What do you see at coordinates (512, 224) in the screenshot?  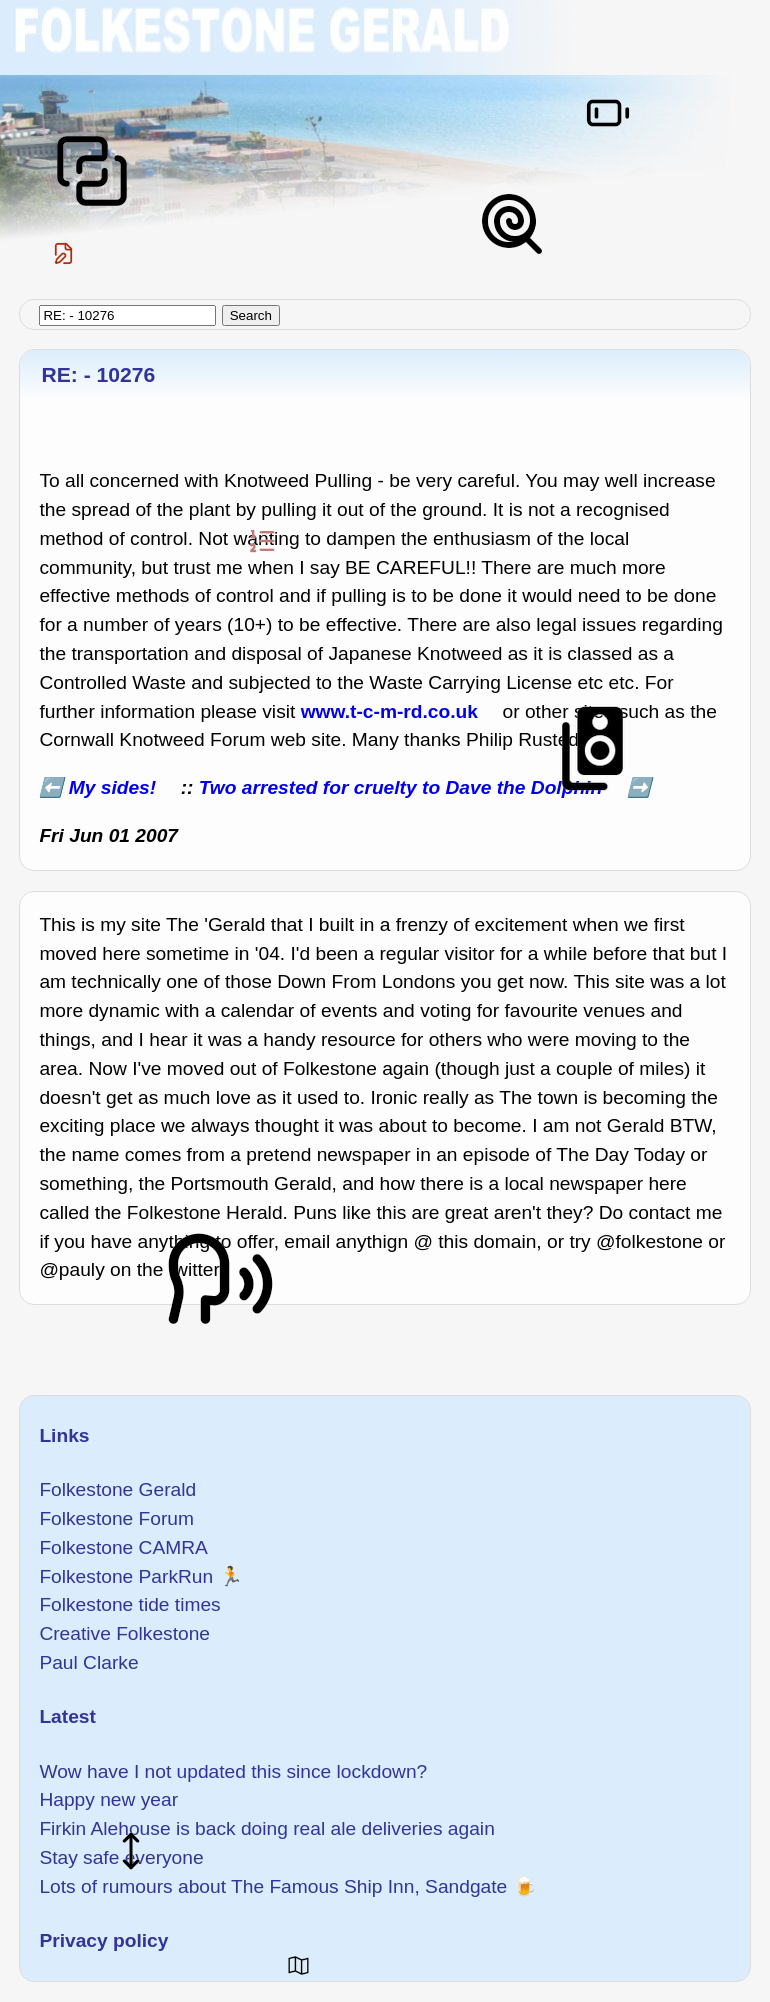 I see `access candy or sweets category` at bounding box center [512, 224].